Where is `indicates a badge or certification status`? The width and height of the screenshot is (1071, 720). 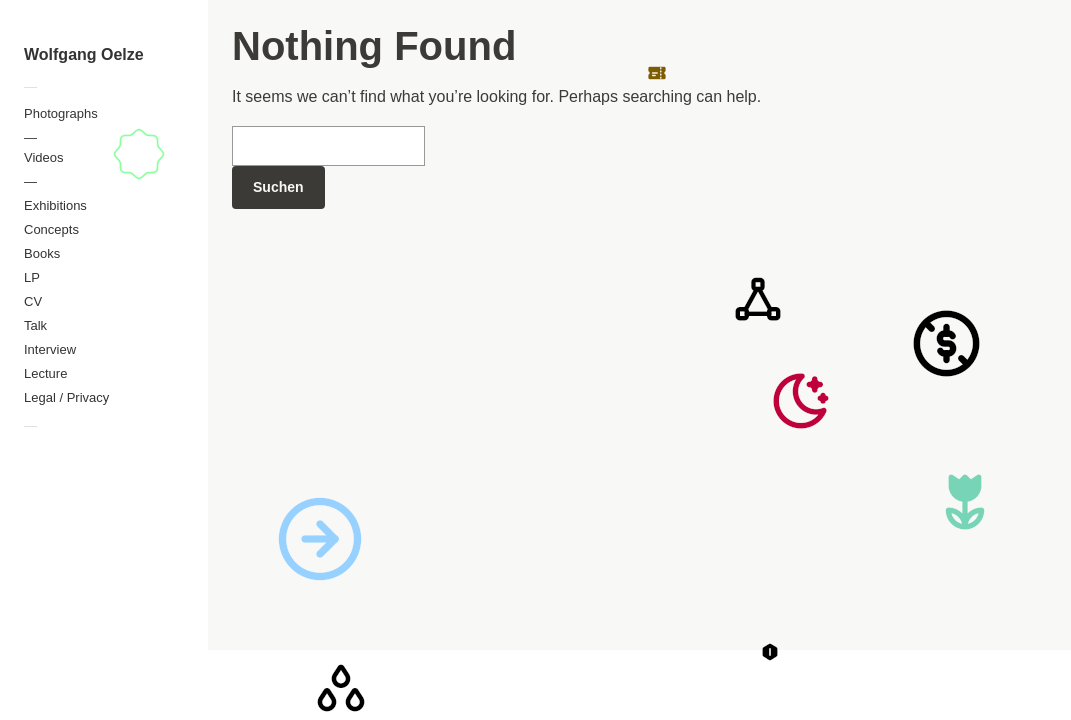 indicates a badge or certification status is located at coordinates (139, 154).